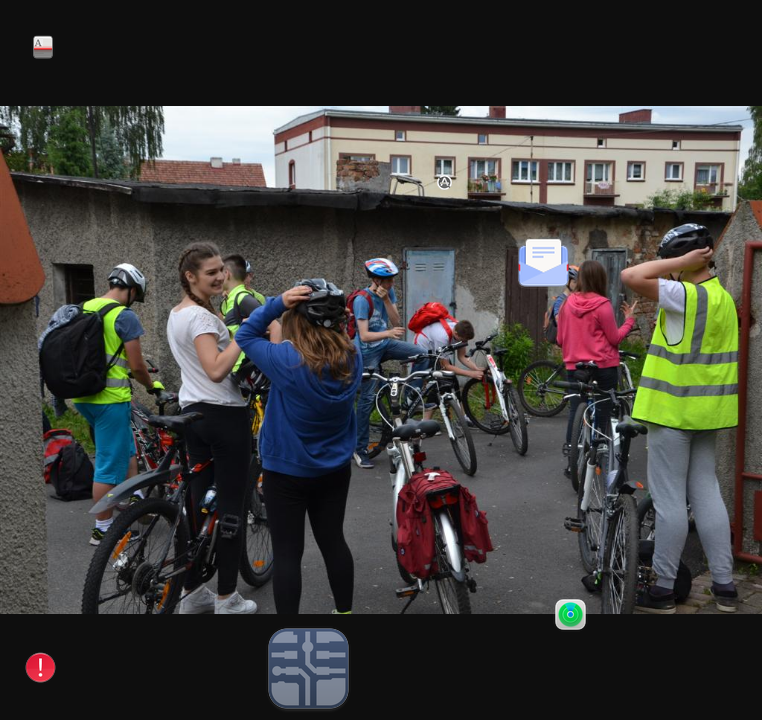 This screenshot has width=762, height=720. I want to click on mark email as read, so click(543, 263).